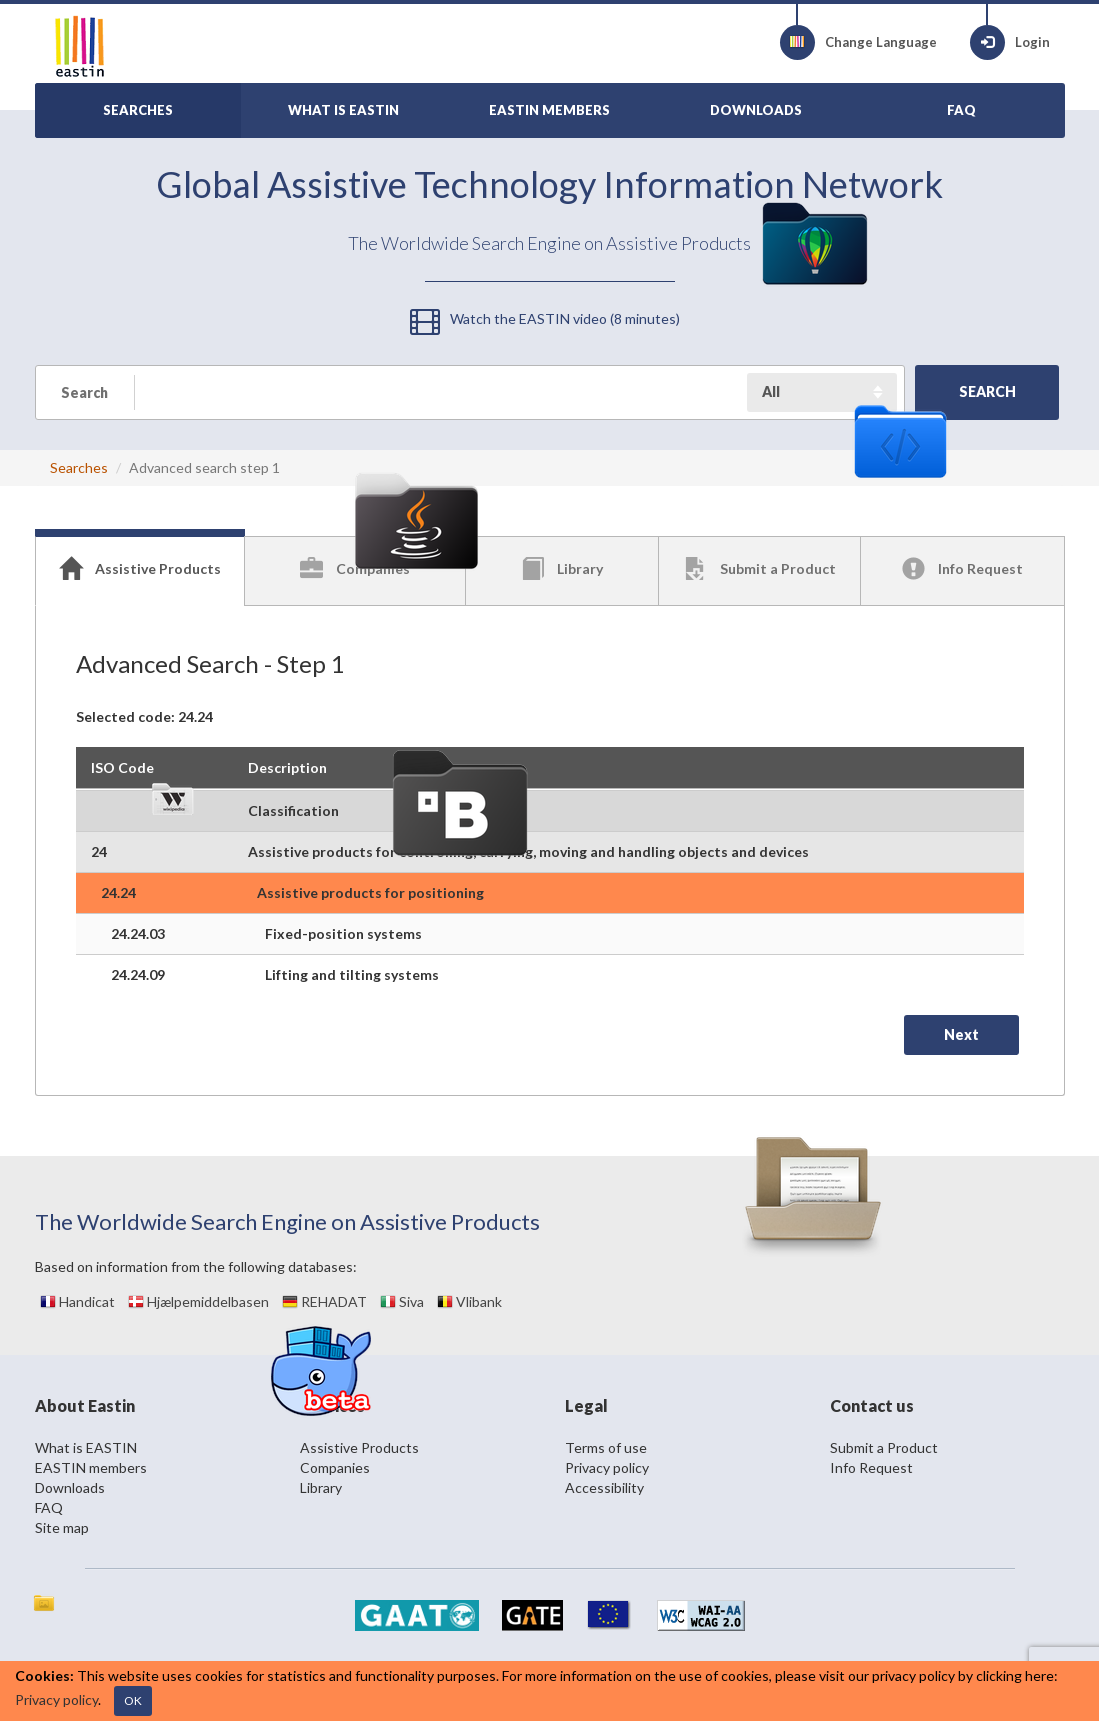  I want to click on open bethesda.net game files folder, so click(459, 806).